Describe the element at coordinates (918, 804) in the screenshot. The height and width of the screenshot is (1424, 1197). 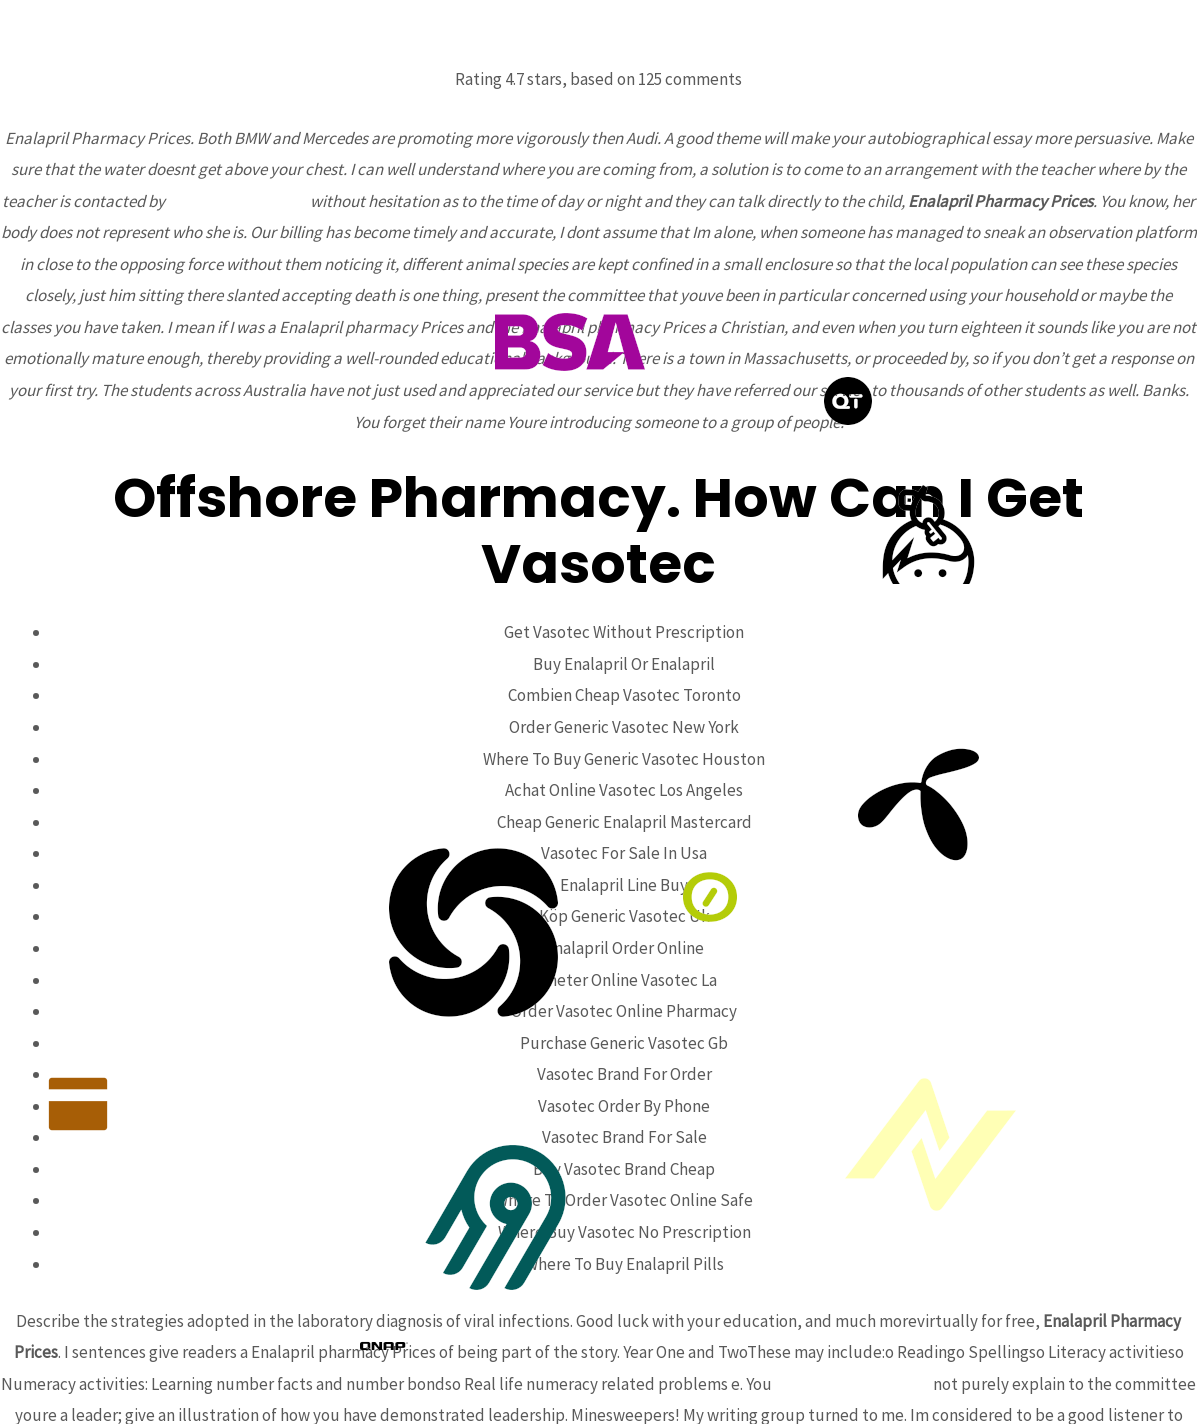
I see `telenor telecommunications company logo` at that location.